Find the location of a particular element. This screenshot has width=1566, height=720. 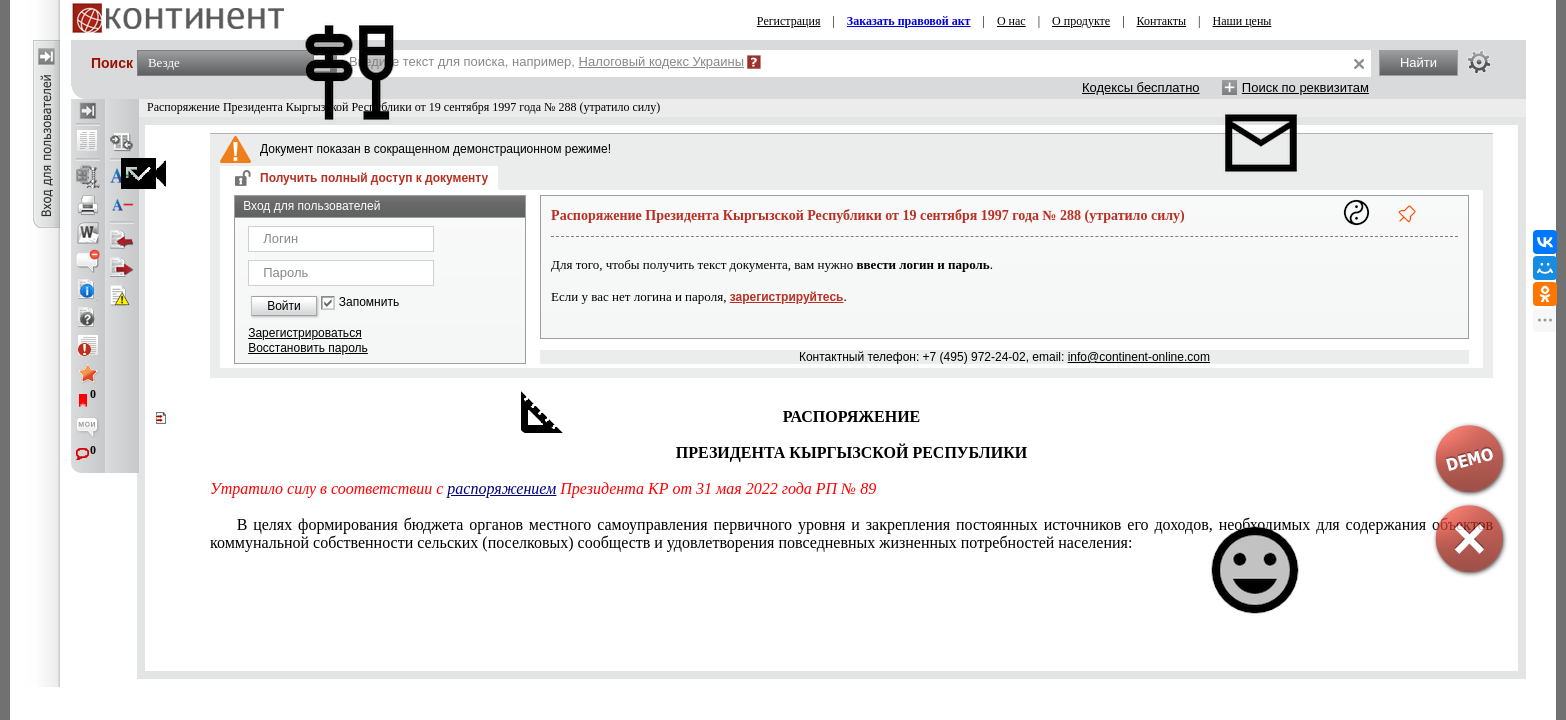

tag people in a photo is located at coordinates (1255, 570).